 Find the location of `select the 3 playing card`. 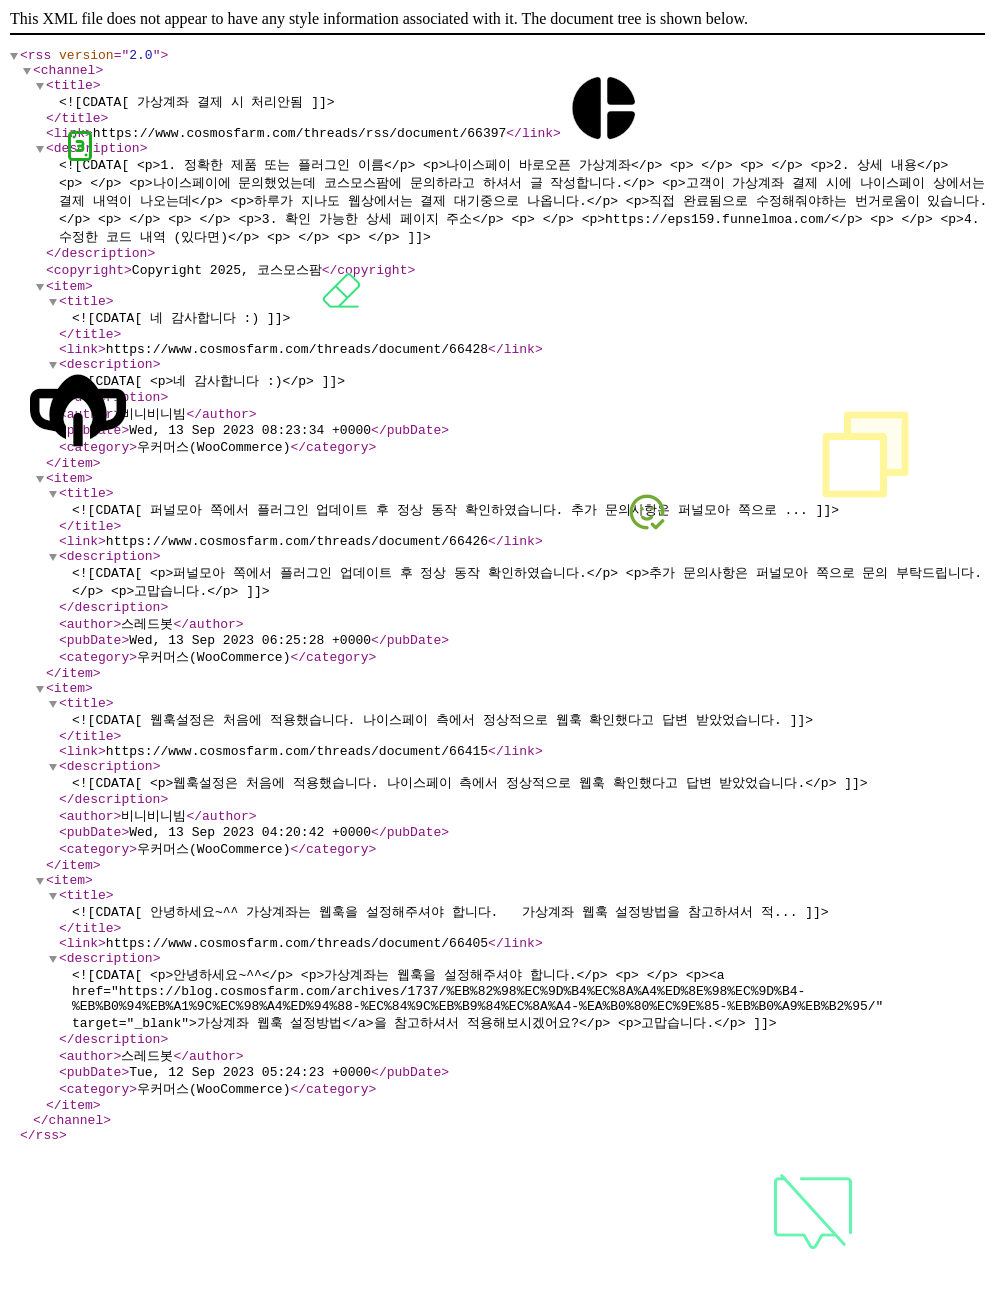

select the 3 playing card is located at coordinates (80, 146).